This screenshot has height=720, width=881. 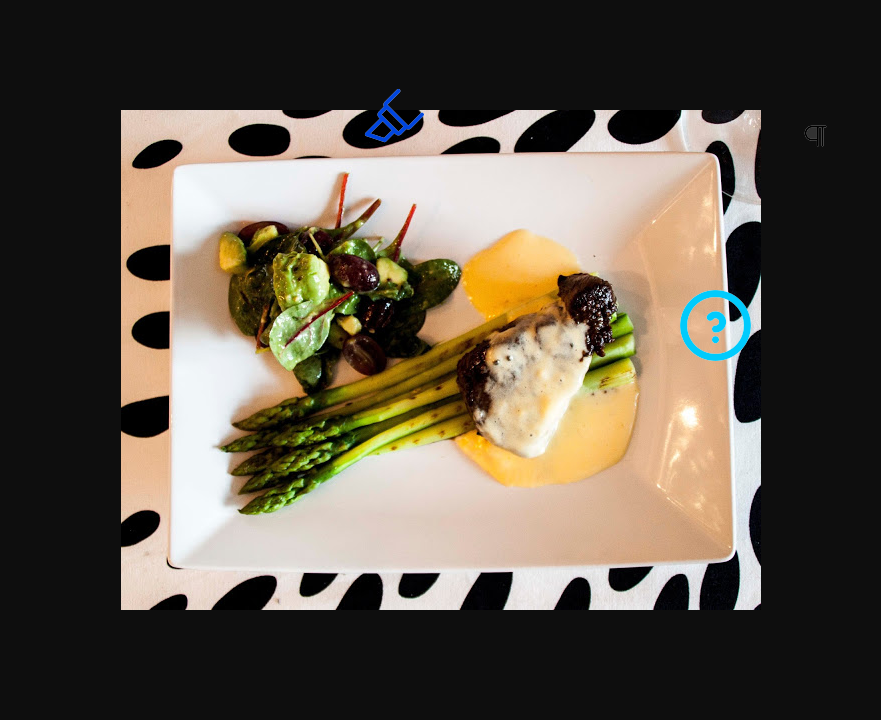 I want to click on insert a paragraph break, so click(x=816, y=136).